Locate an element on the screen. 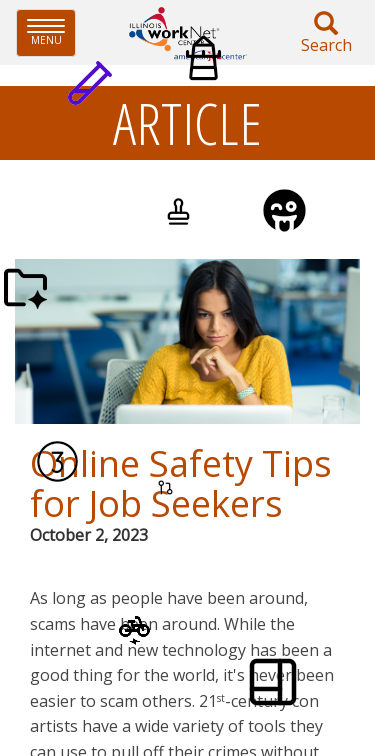 The width and height of the screenshot is (375, 756). access lab or experimental features is located at coordinates (90, 83).